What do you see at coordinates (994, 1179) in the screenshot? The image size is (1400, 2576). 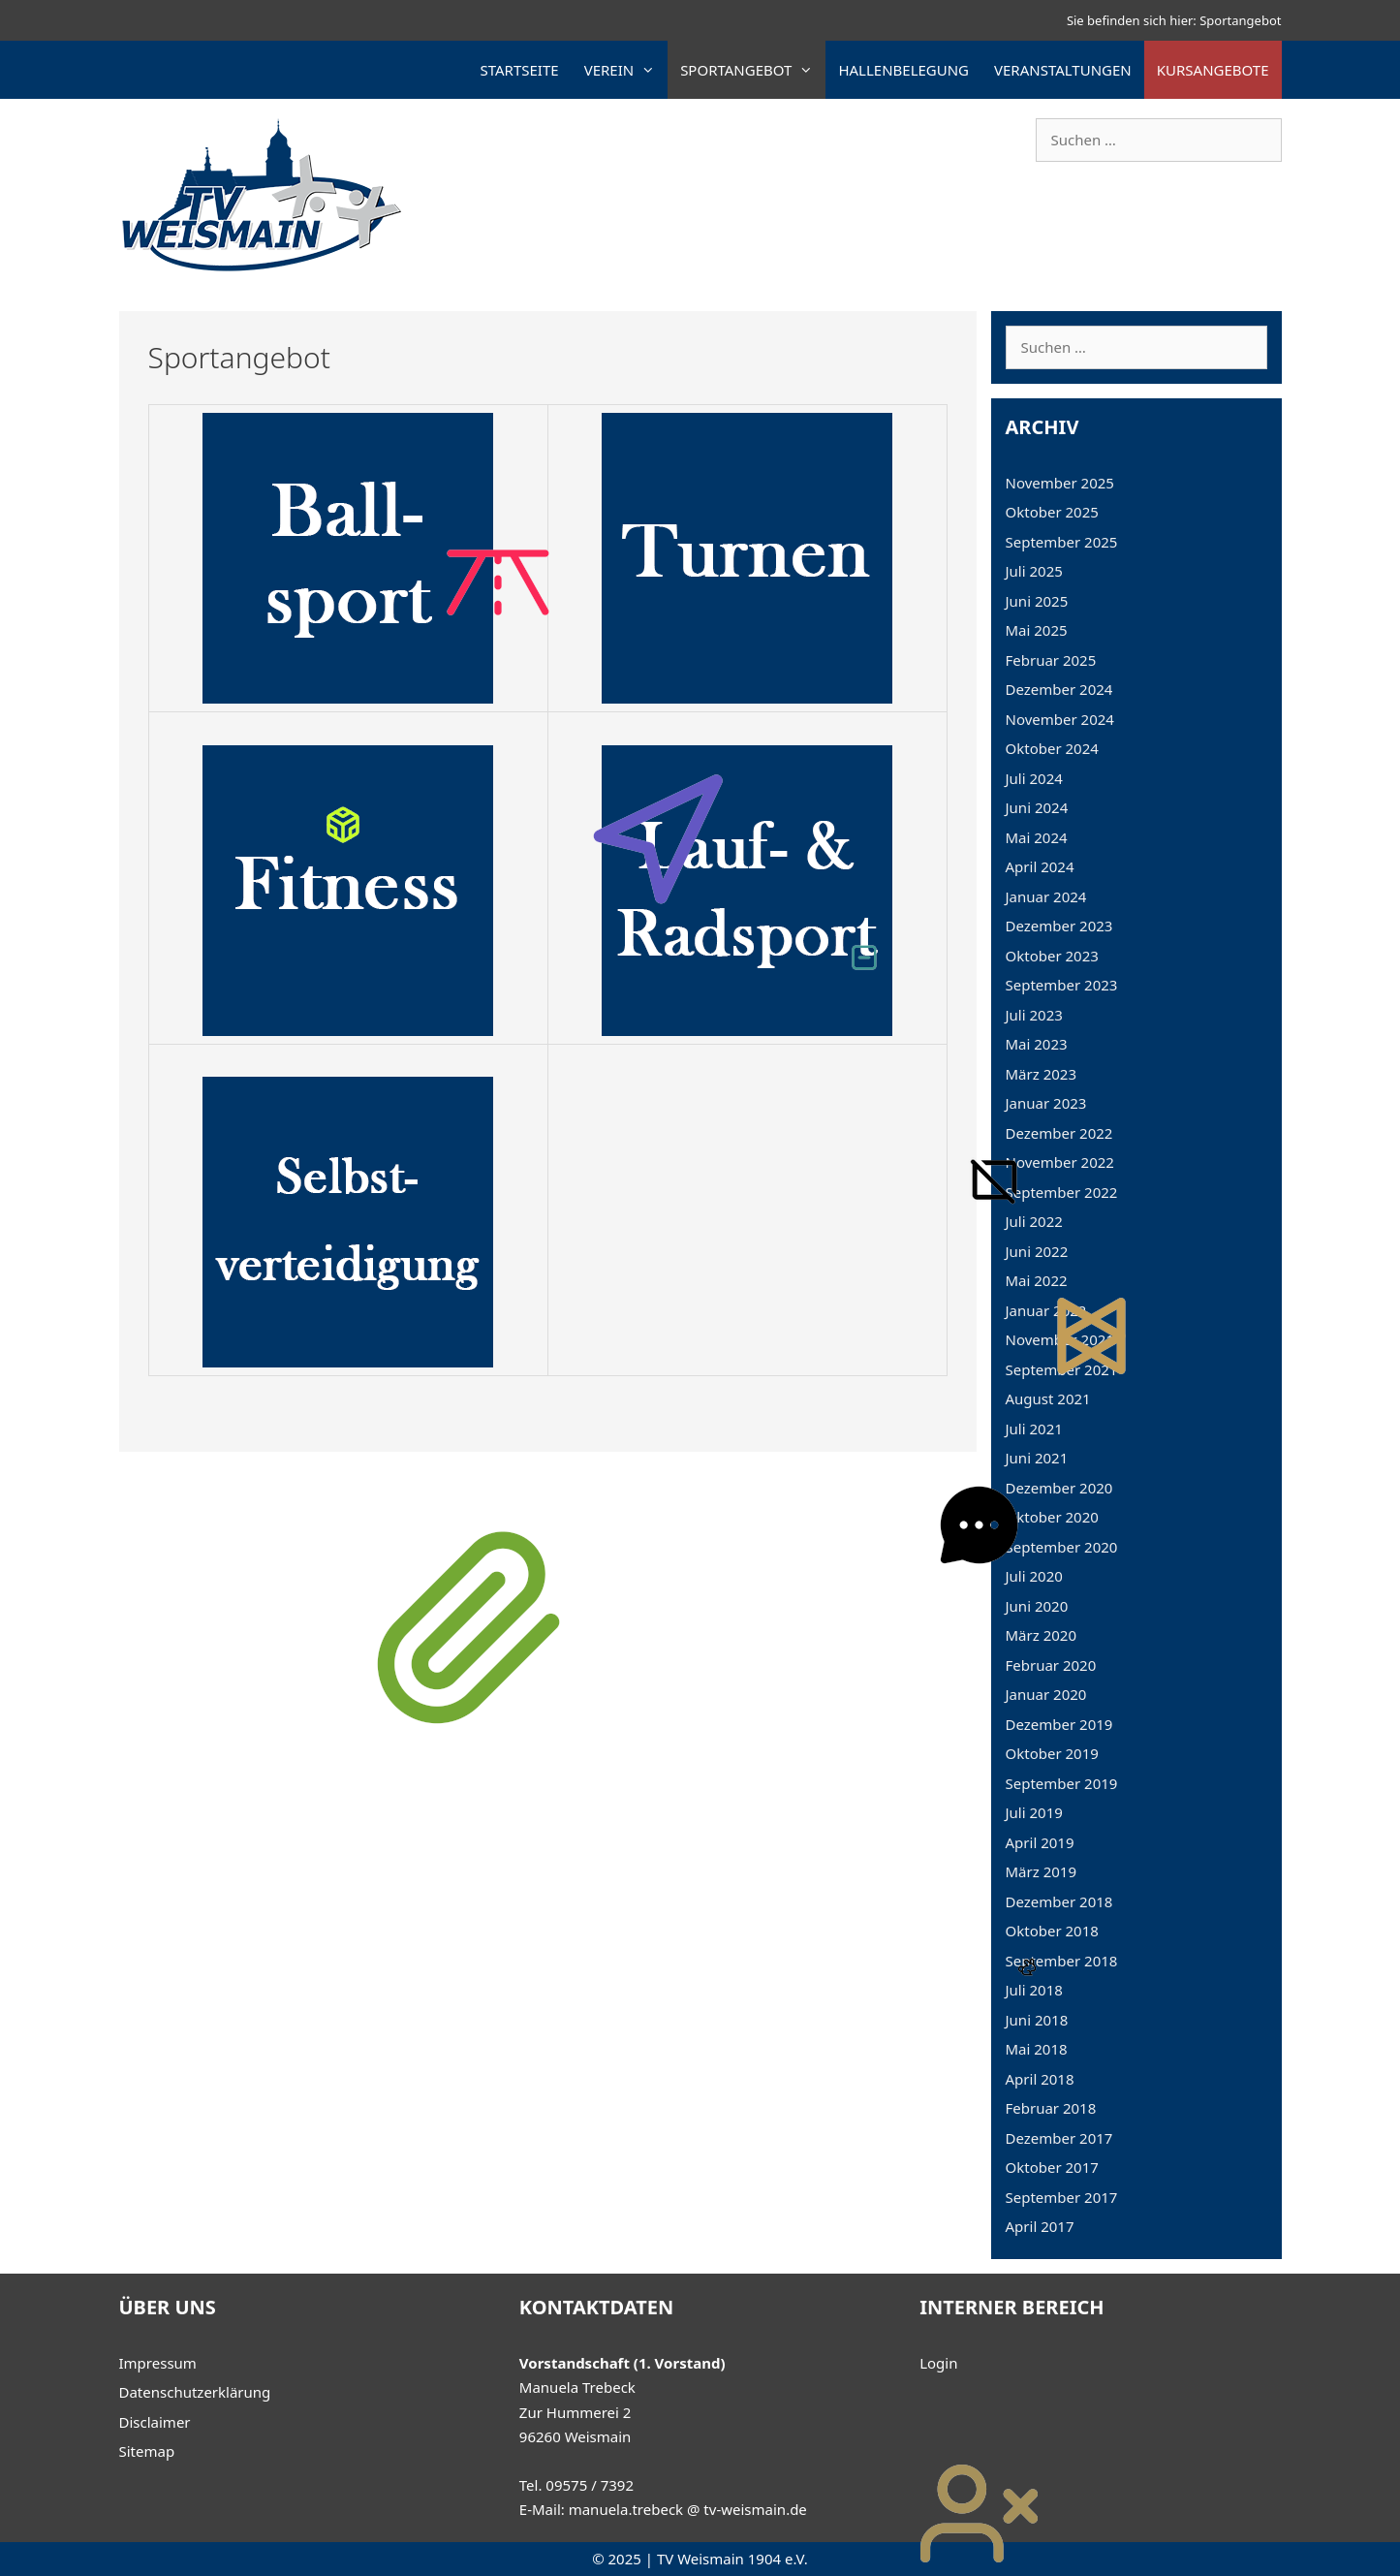 I see `indicates browser not supported` at bounding box center [994, 1179].